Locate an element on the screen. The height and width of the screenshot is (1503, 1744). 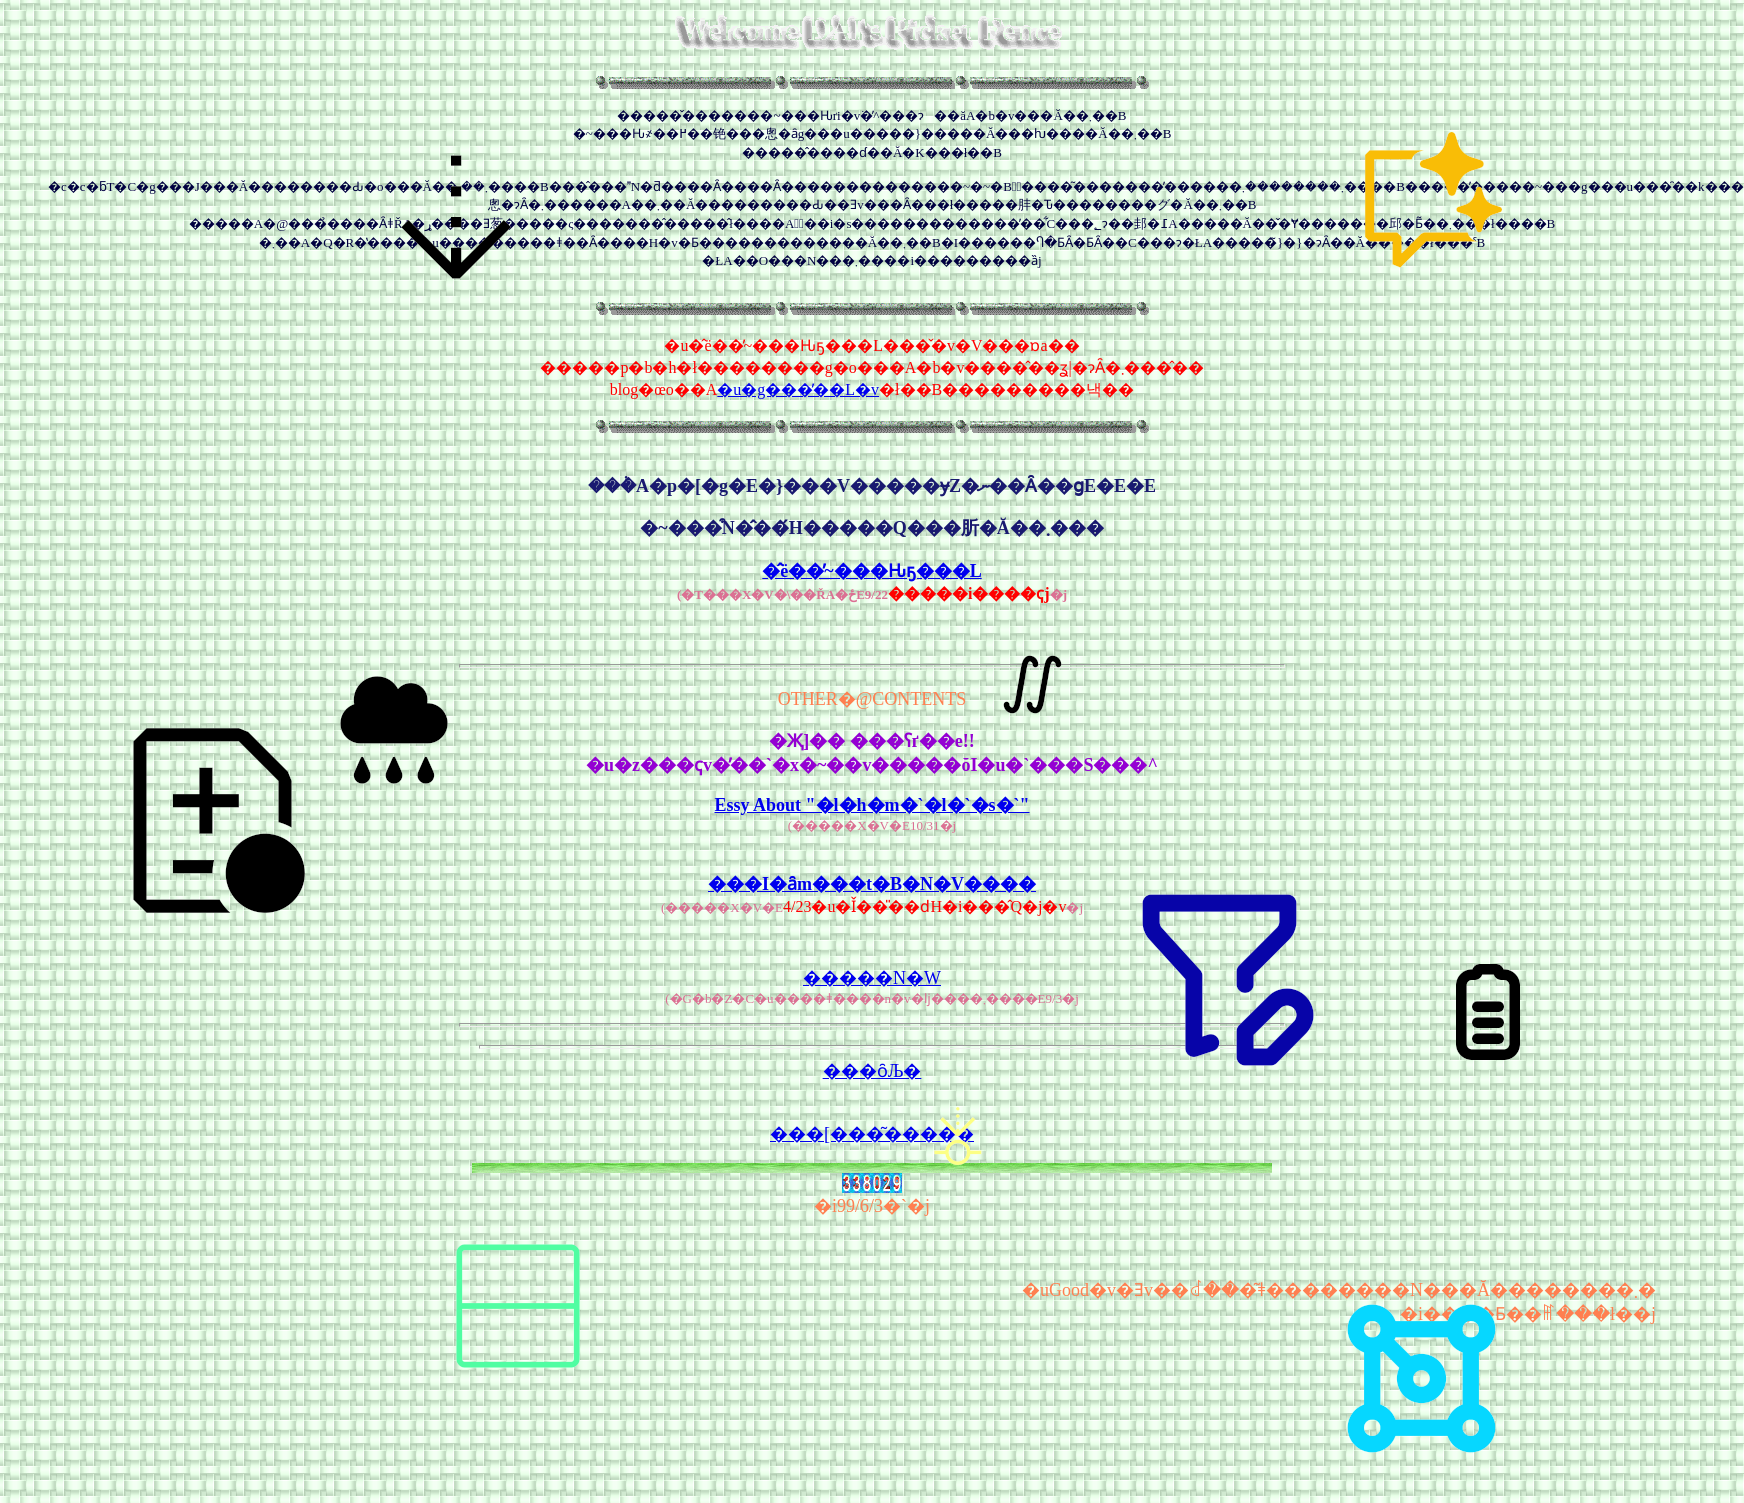
split view horizontally is located at coordinates (518, 1306).